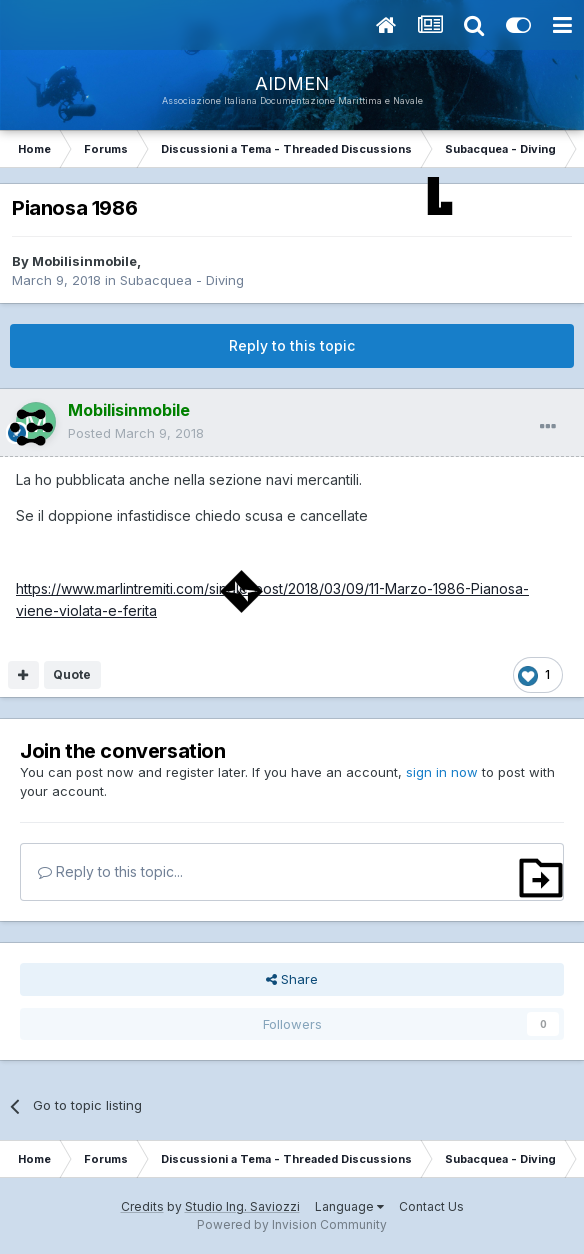 This screenshot has height=1254, width=584. Describe the element at coordinates (541, 878) in the screenshot. I see `move files to another folder` at that location.